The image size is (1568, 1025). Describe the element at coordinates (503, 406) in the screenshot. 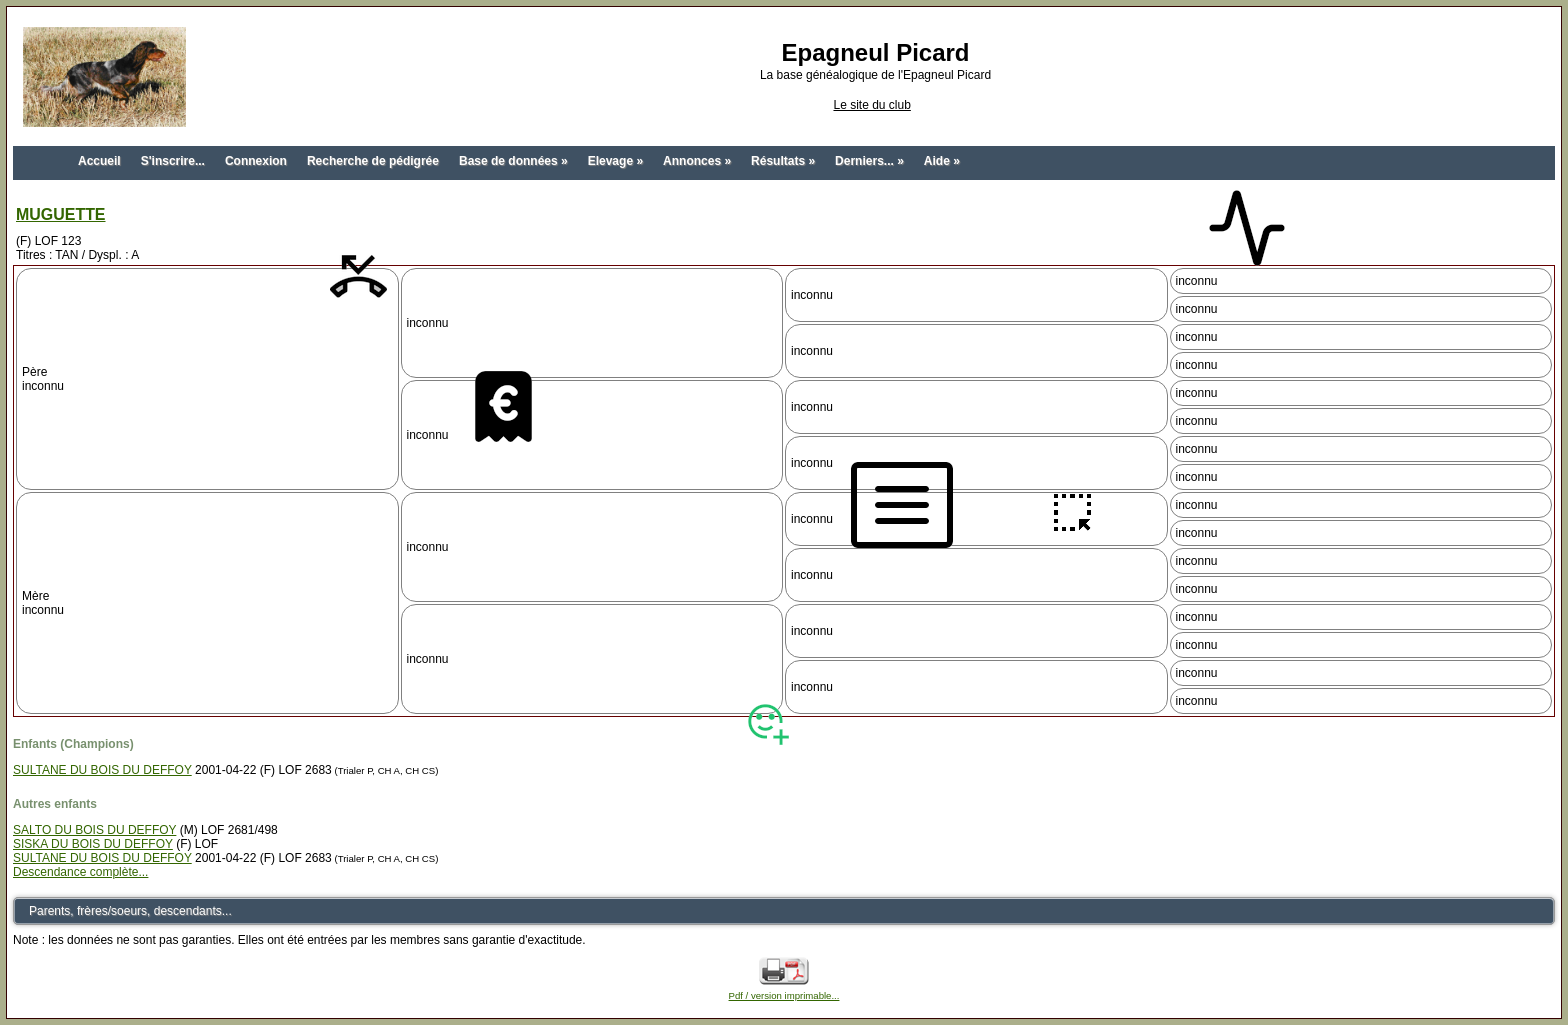

I see `view euro payment receipt` at that location.